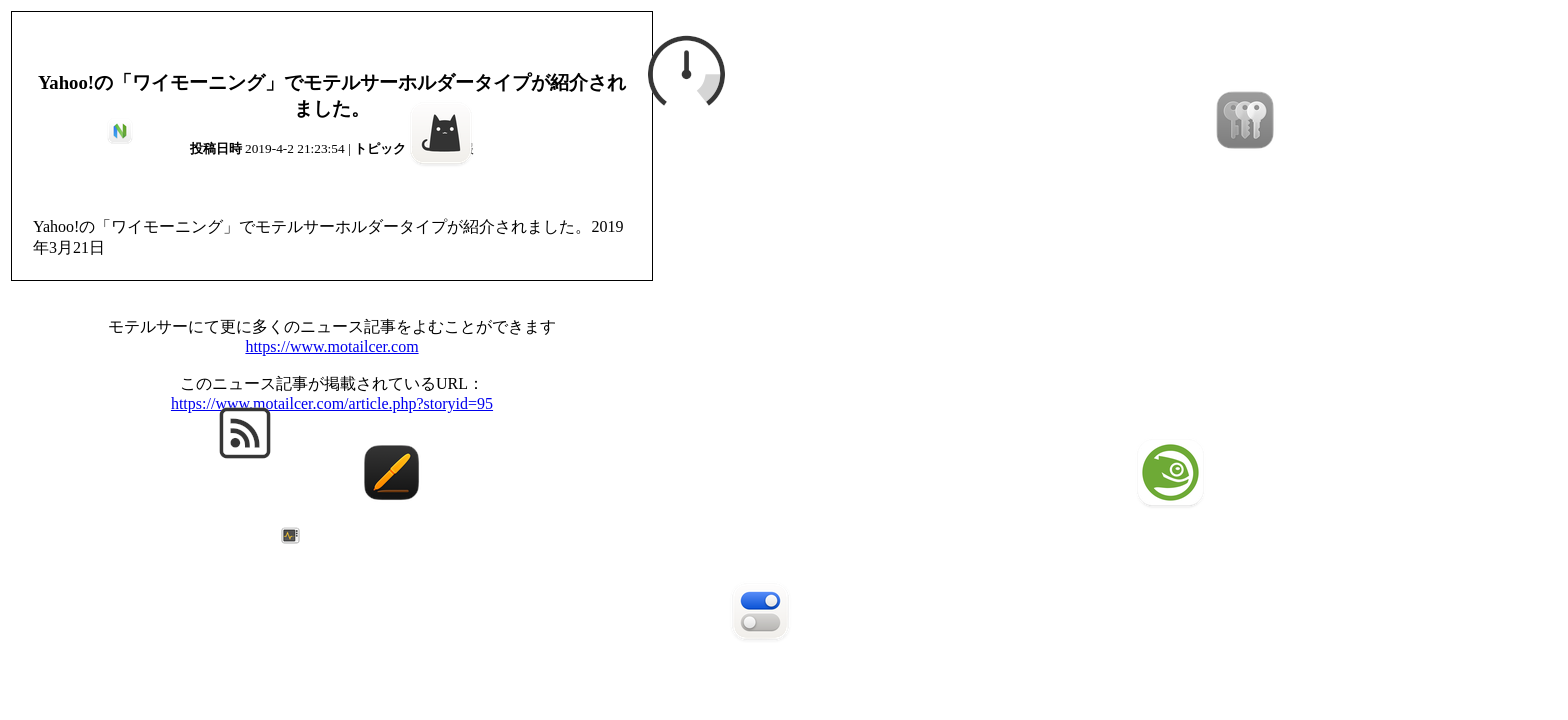 Image resolution: width=1568 pixels, height=720 pixels. I want to click on open the Clash proxy app, so click(441, 133).